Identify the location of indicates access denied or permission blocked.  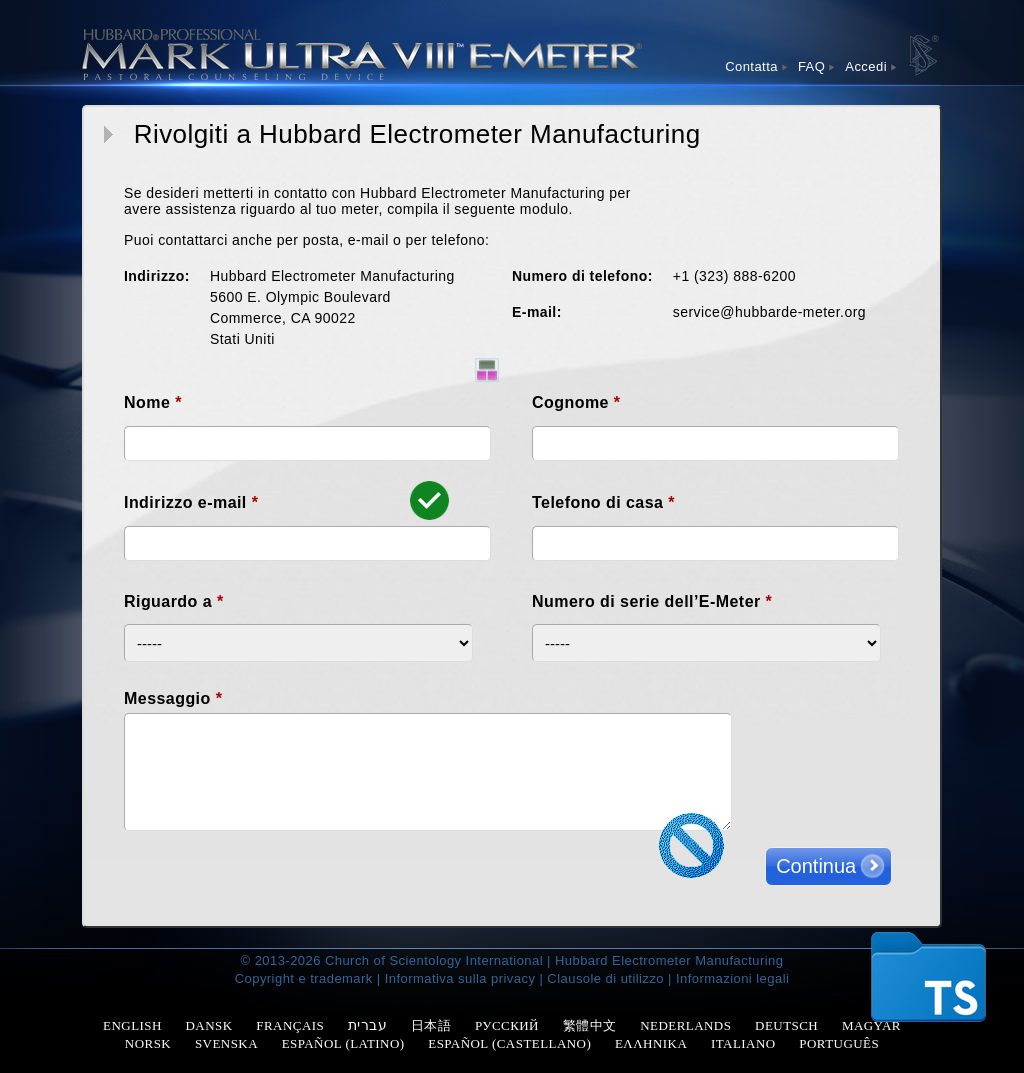
(691, 845).